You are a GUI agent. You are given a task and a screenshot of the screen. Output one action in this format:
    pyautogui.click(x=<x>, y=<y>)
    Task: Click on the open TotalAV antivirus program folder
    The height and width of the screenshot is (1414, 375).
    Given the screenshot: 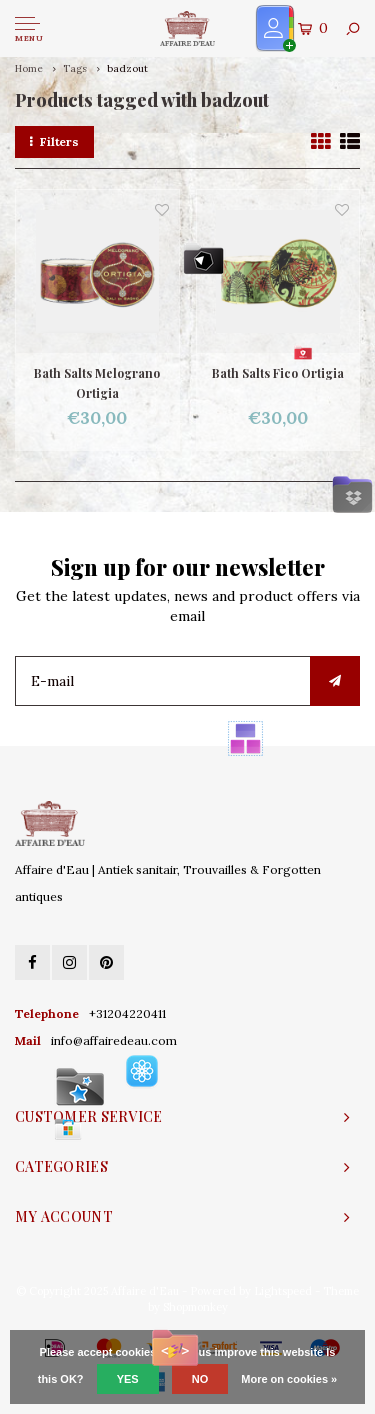 What is the action you would take?
    pyautogui.click(x=303, y=353)
    